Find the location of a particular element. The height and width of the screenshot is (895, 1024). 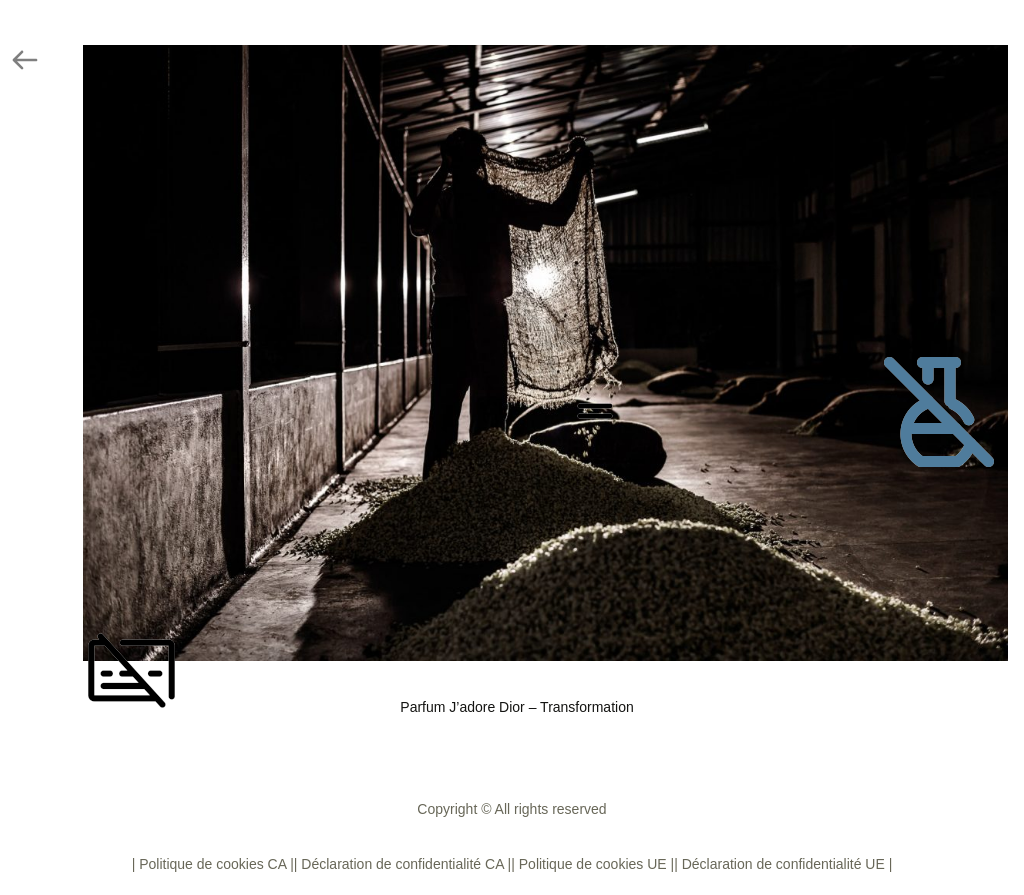

disable lab or experimental features is located at coordinates (939, 412).